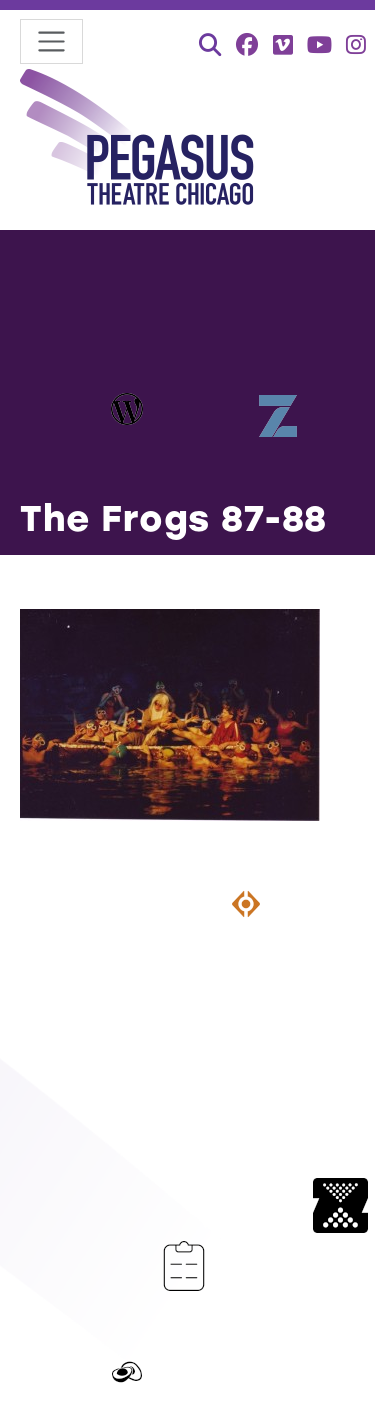  Describe the element at coordinates (127, 409) in the screenshot. I see `open the WordPress app` at that location.